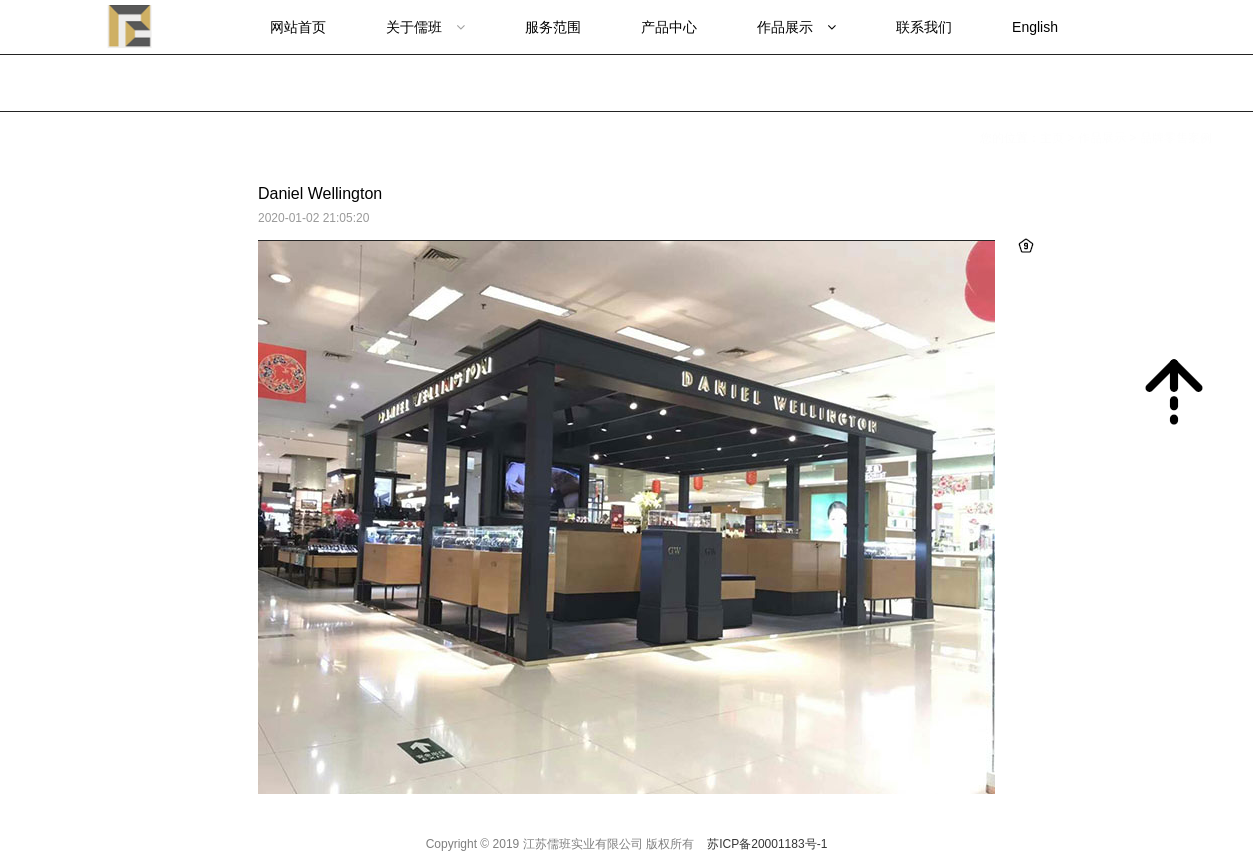 This screenshot has width=1253, height=864. Describe the element at coordinates (1026, 246) in the screenshot. I see `indicates step 9 in a multi-step process` at that location.